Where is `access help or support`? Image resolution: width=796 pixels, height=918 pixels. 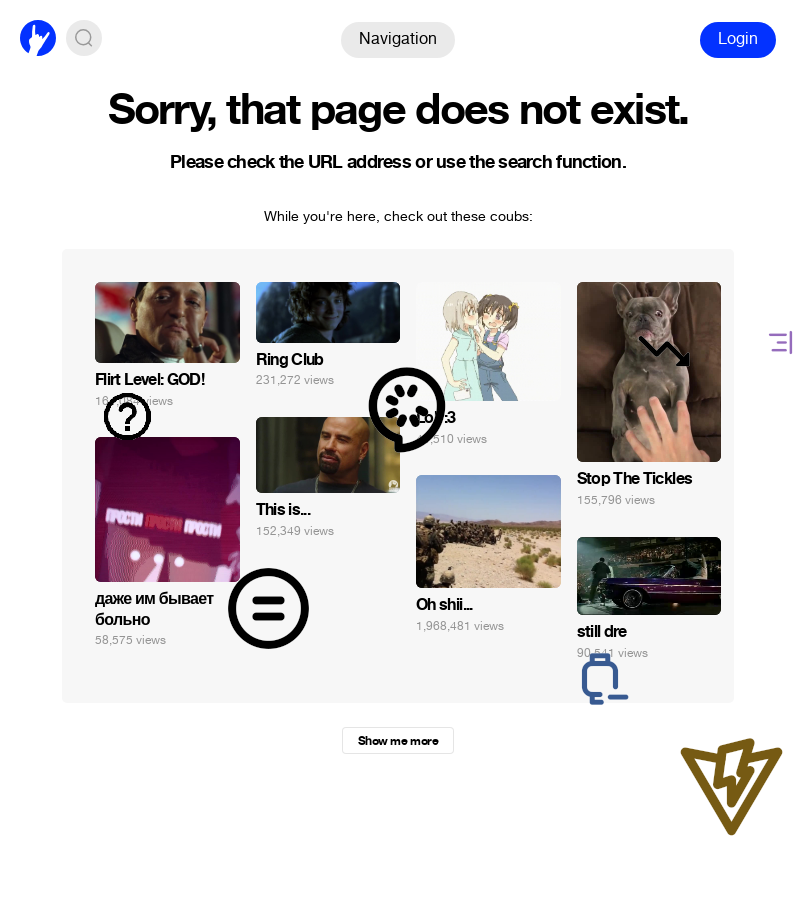
access help or support is located at coordinates (127, 416).